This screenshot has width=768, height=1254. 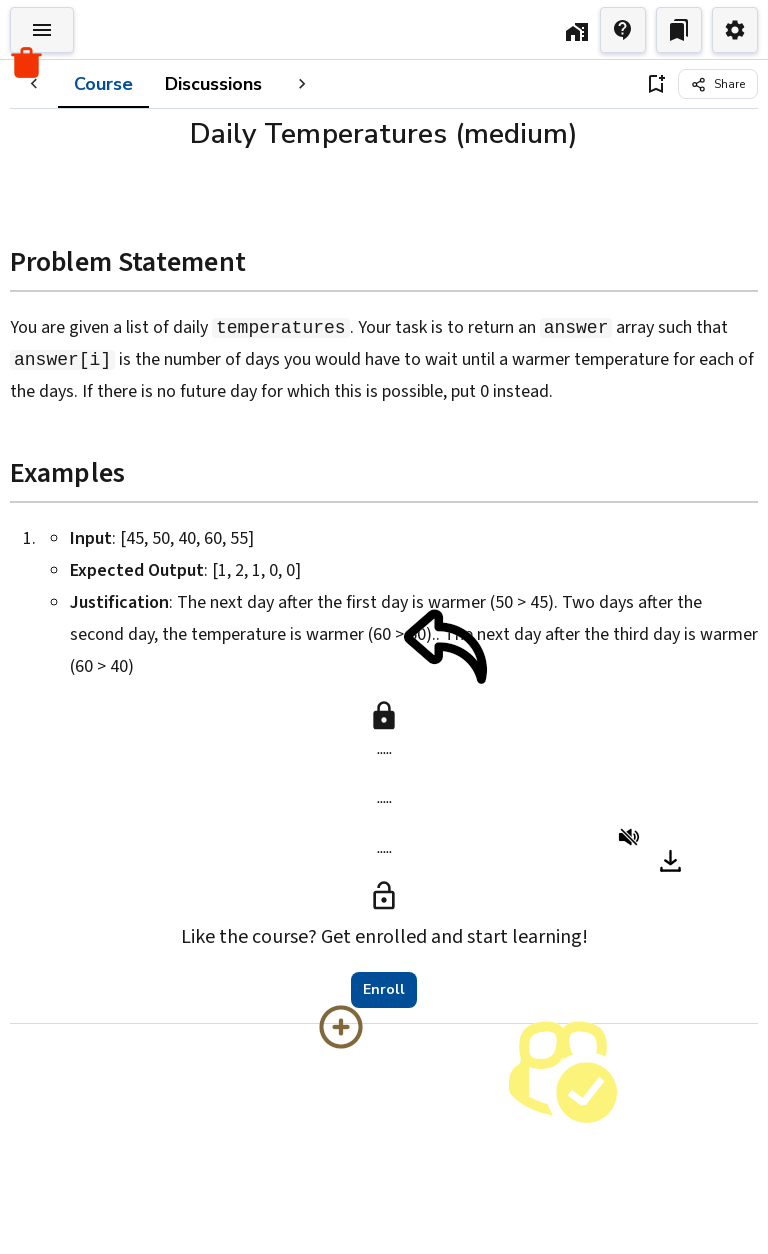 What do you see at coordinates (670, 861) in the screenshot?
I see `download a file or content` at bounding box center [670, 861].